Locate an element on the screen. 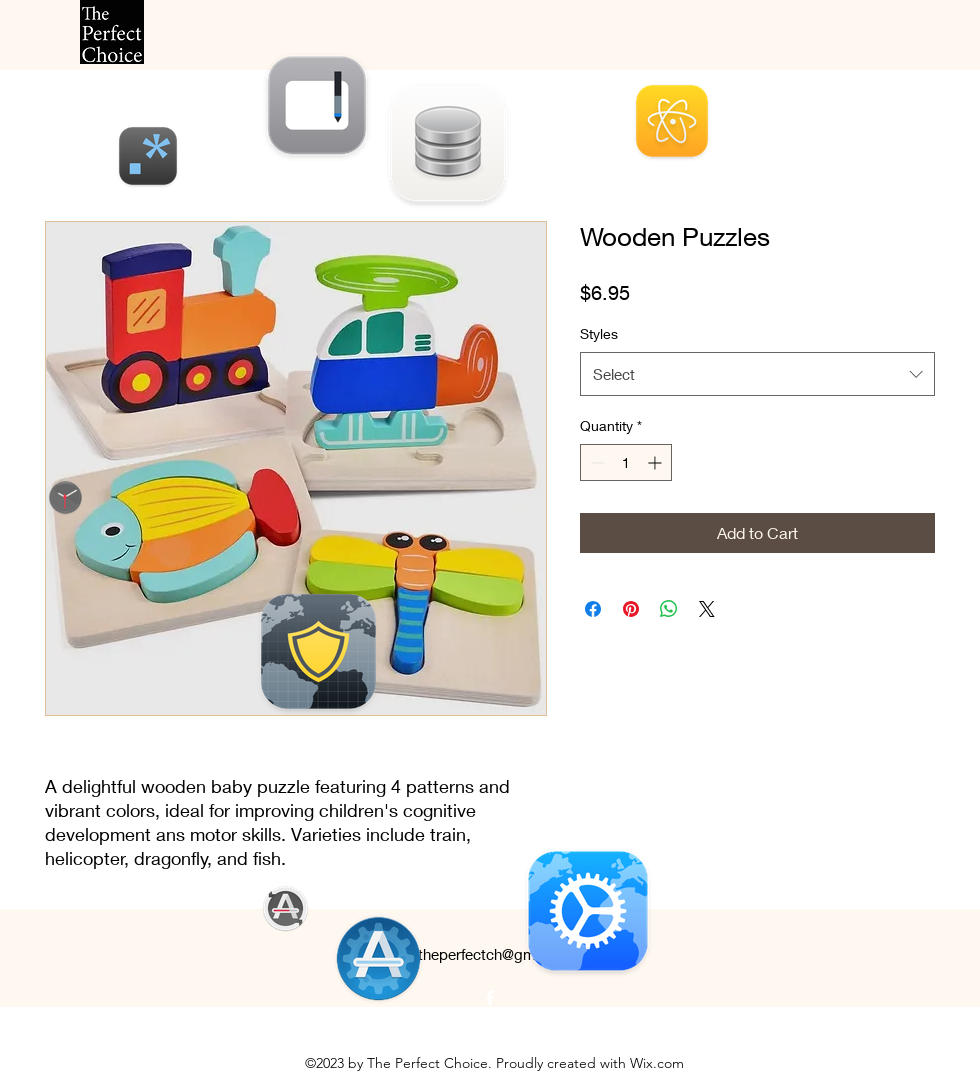  open the clocks app is located at coordinates (65, 497).